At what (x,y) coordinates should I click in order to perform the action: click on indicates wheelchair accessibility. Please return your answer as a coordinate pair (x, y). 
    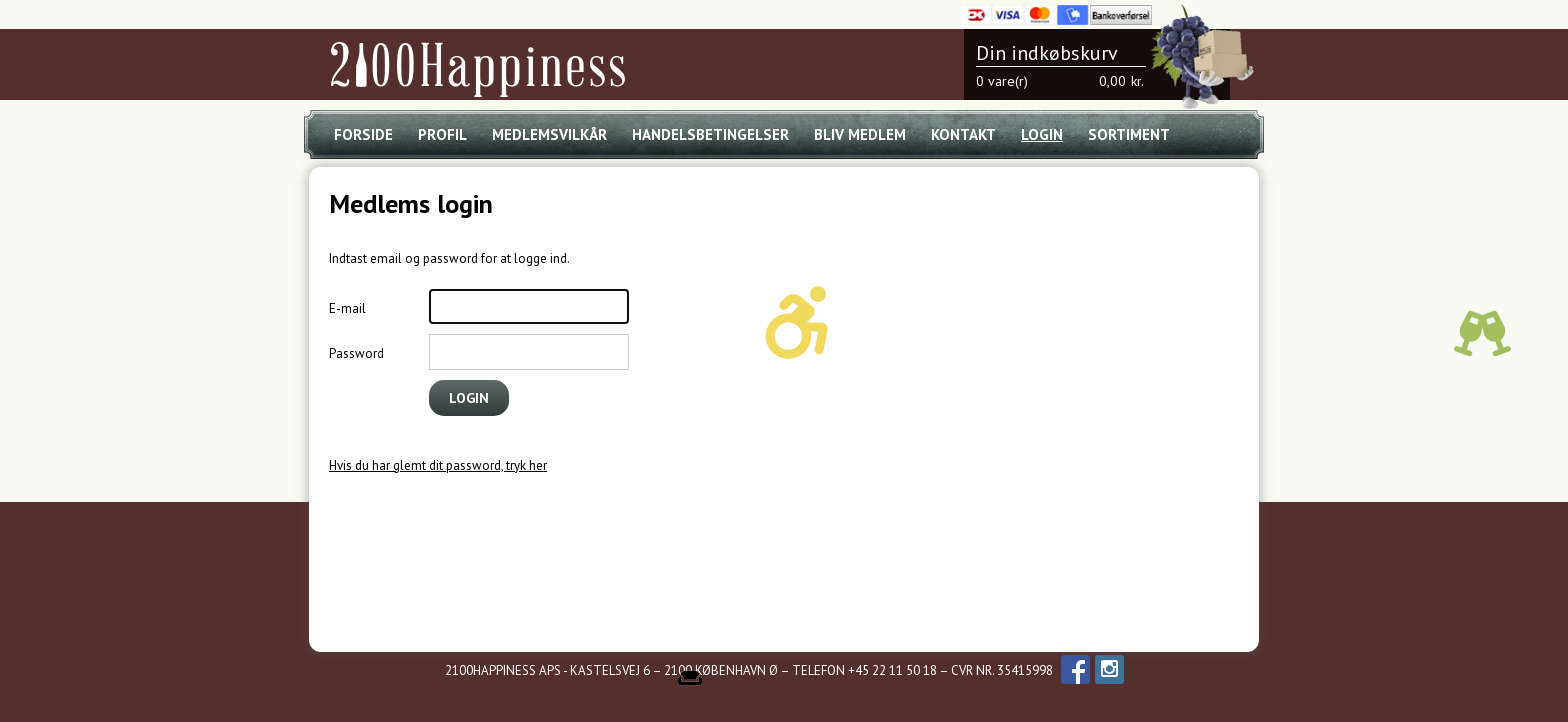
    Looking at the image, I should click on (797, 322).